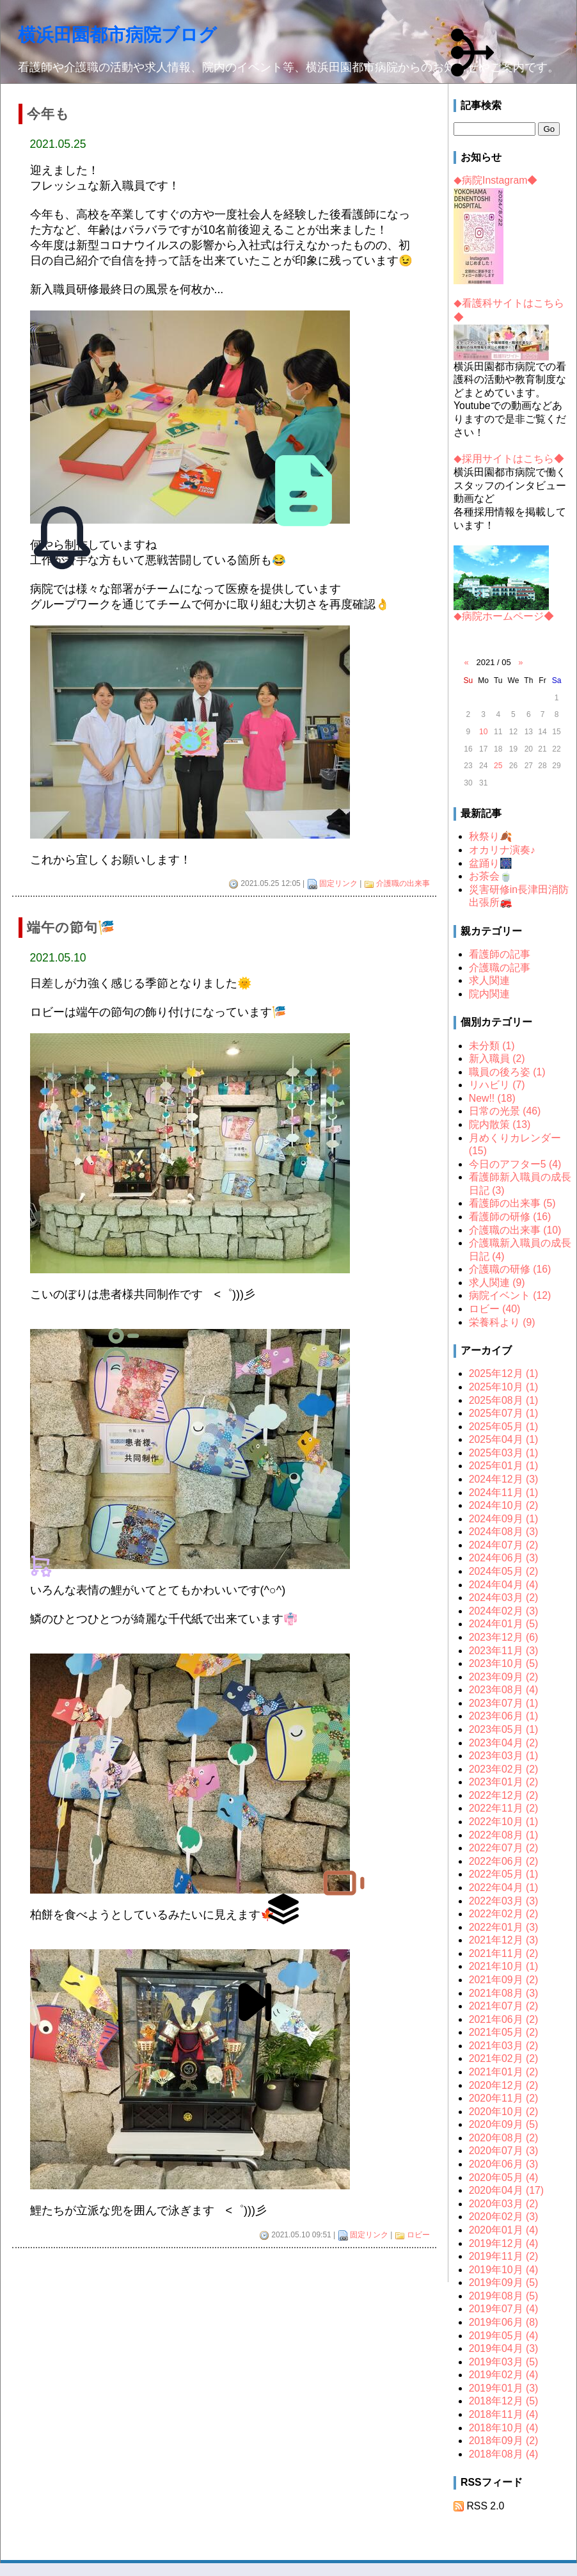  Describe the element at coordinates (344, 1883) in the screenshot. I see `indicates current battery level` at that location.